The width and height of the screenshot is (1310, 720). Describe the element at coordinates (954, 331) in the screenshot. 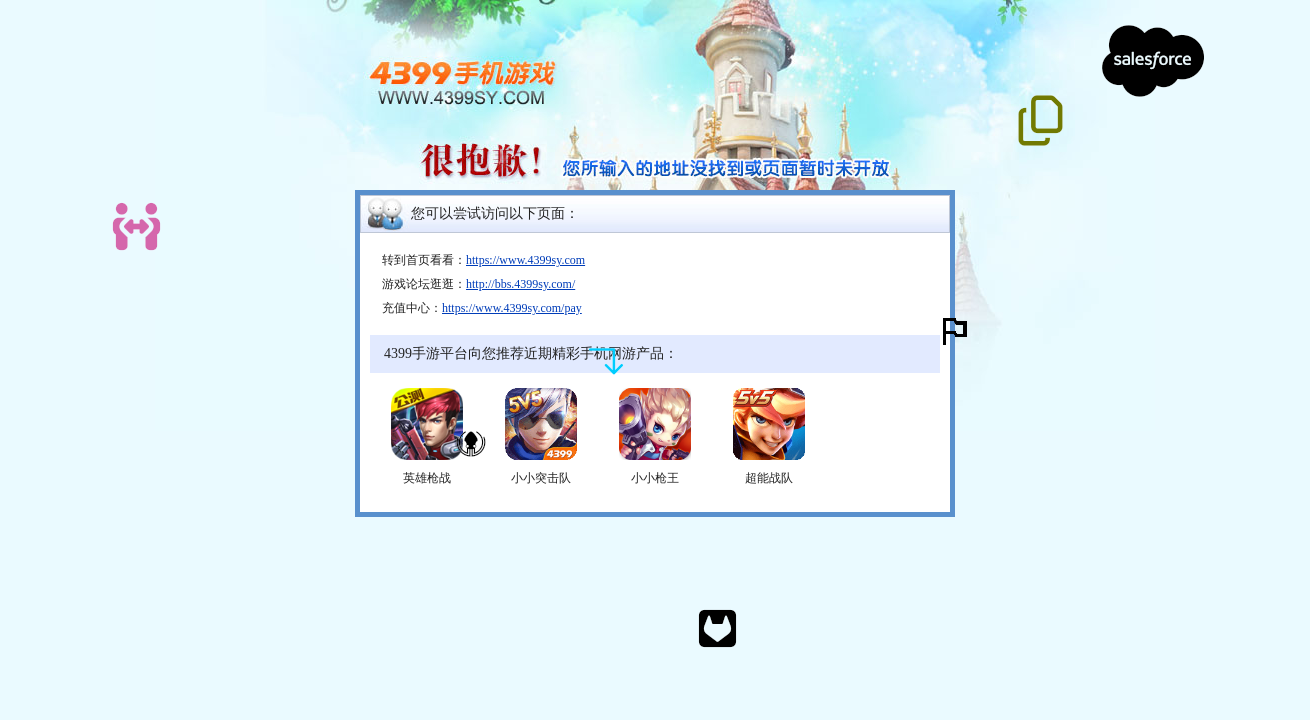

I see `flag or report content` at that location.